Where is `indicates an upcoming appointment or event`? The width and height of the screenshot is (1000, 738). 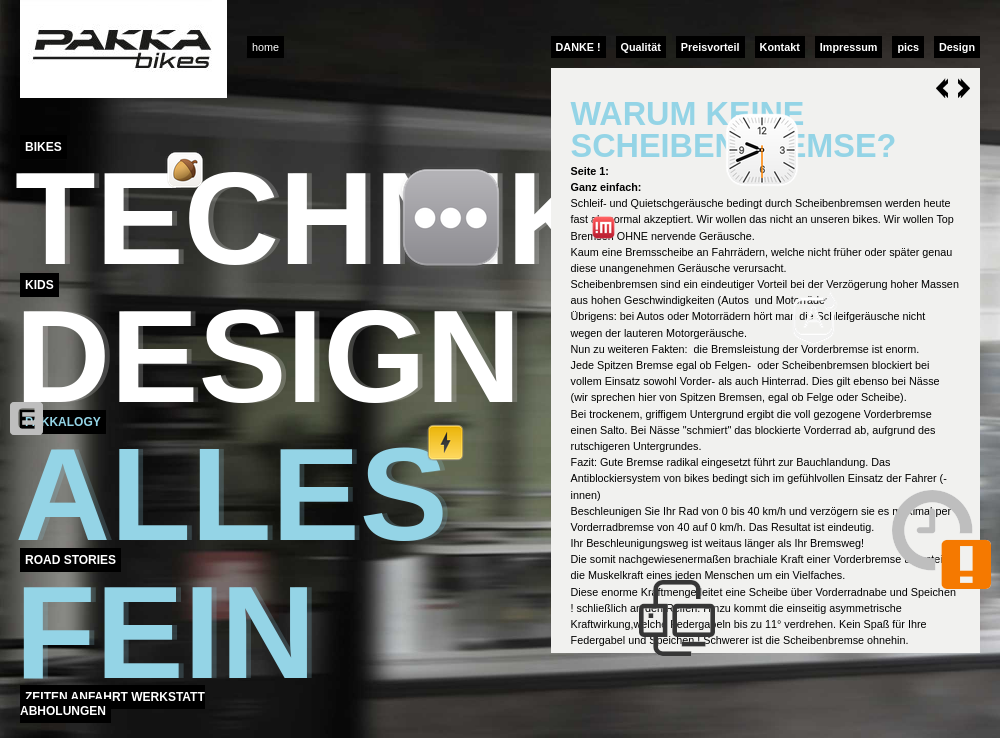
indicates an upcoming appointment or event is located at coordinates (941, 539).